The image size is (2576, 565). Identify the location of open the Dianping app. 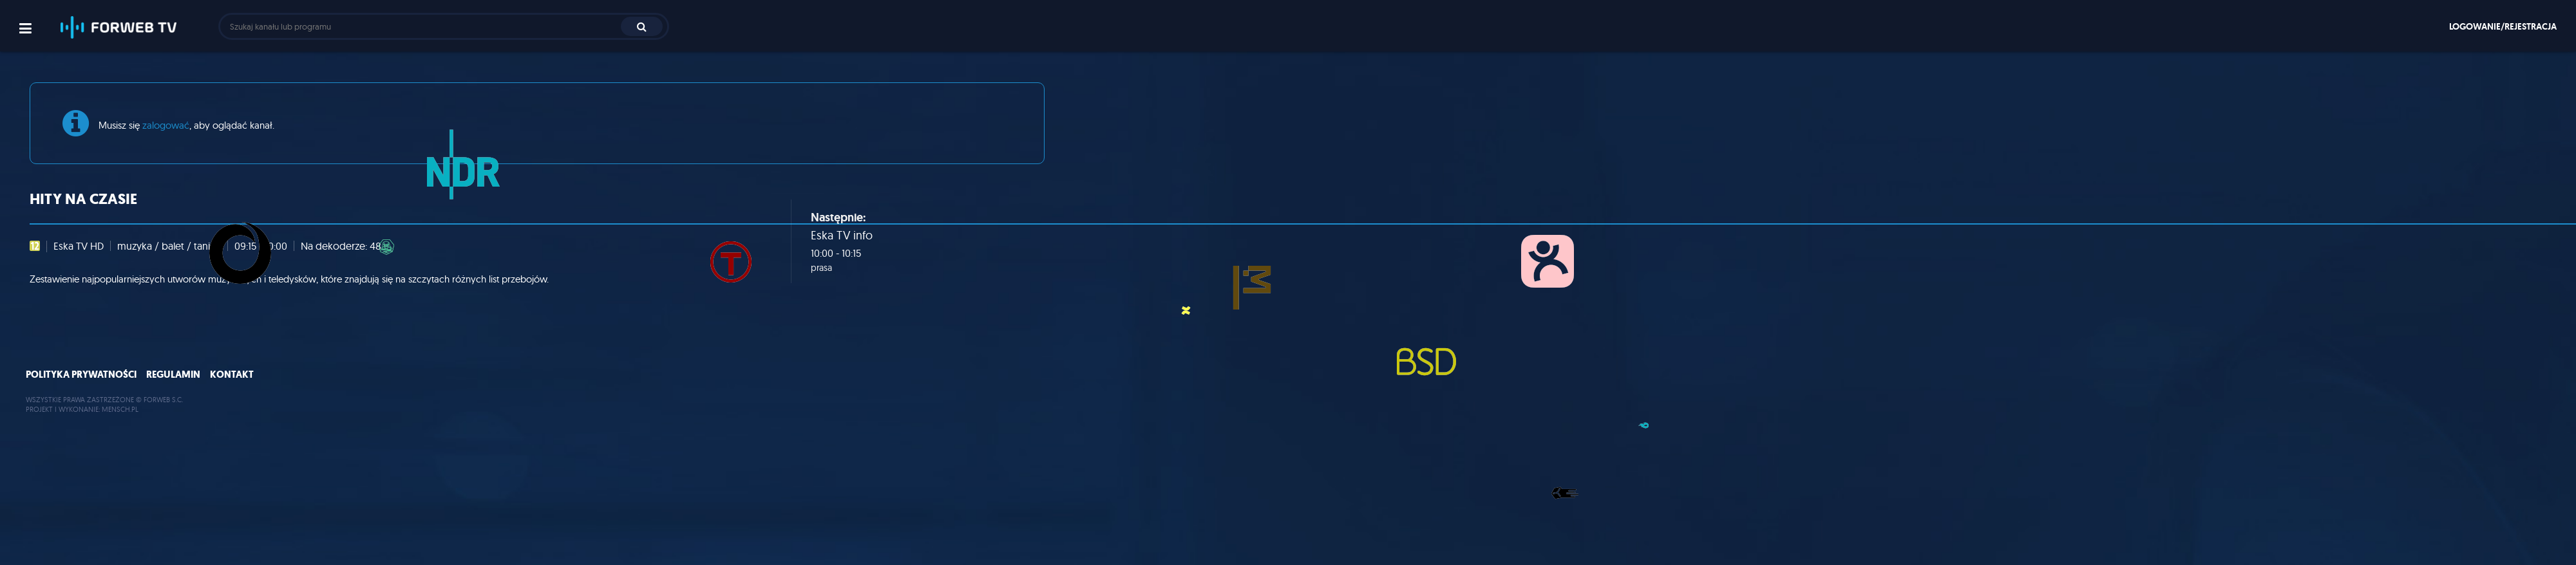
(1548, 261).